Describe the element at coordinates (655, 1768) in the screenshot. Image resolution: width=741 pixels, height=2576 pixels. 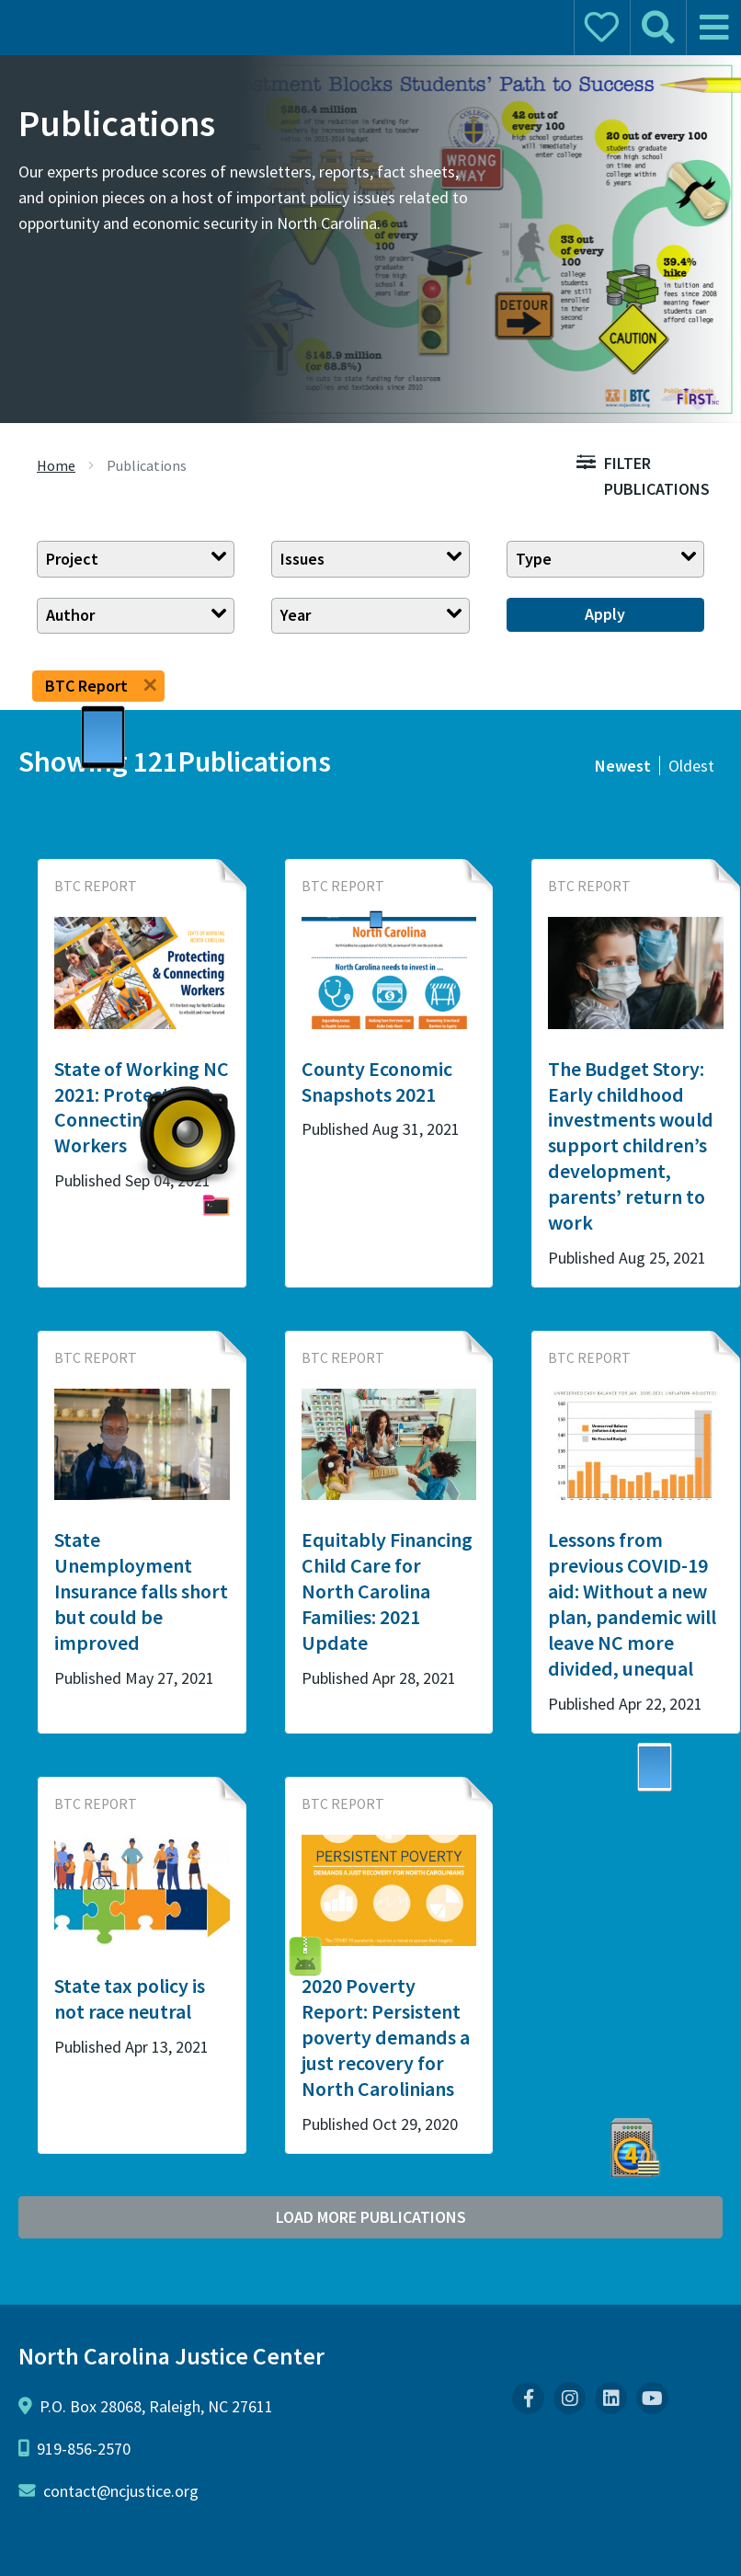
I see `iPad Air with cellular connectivity` at that location.